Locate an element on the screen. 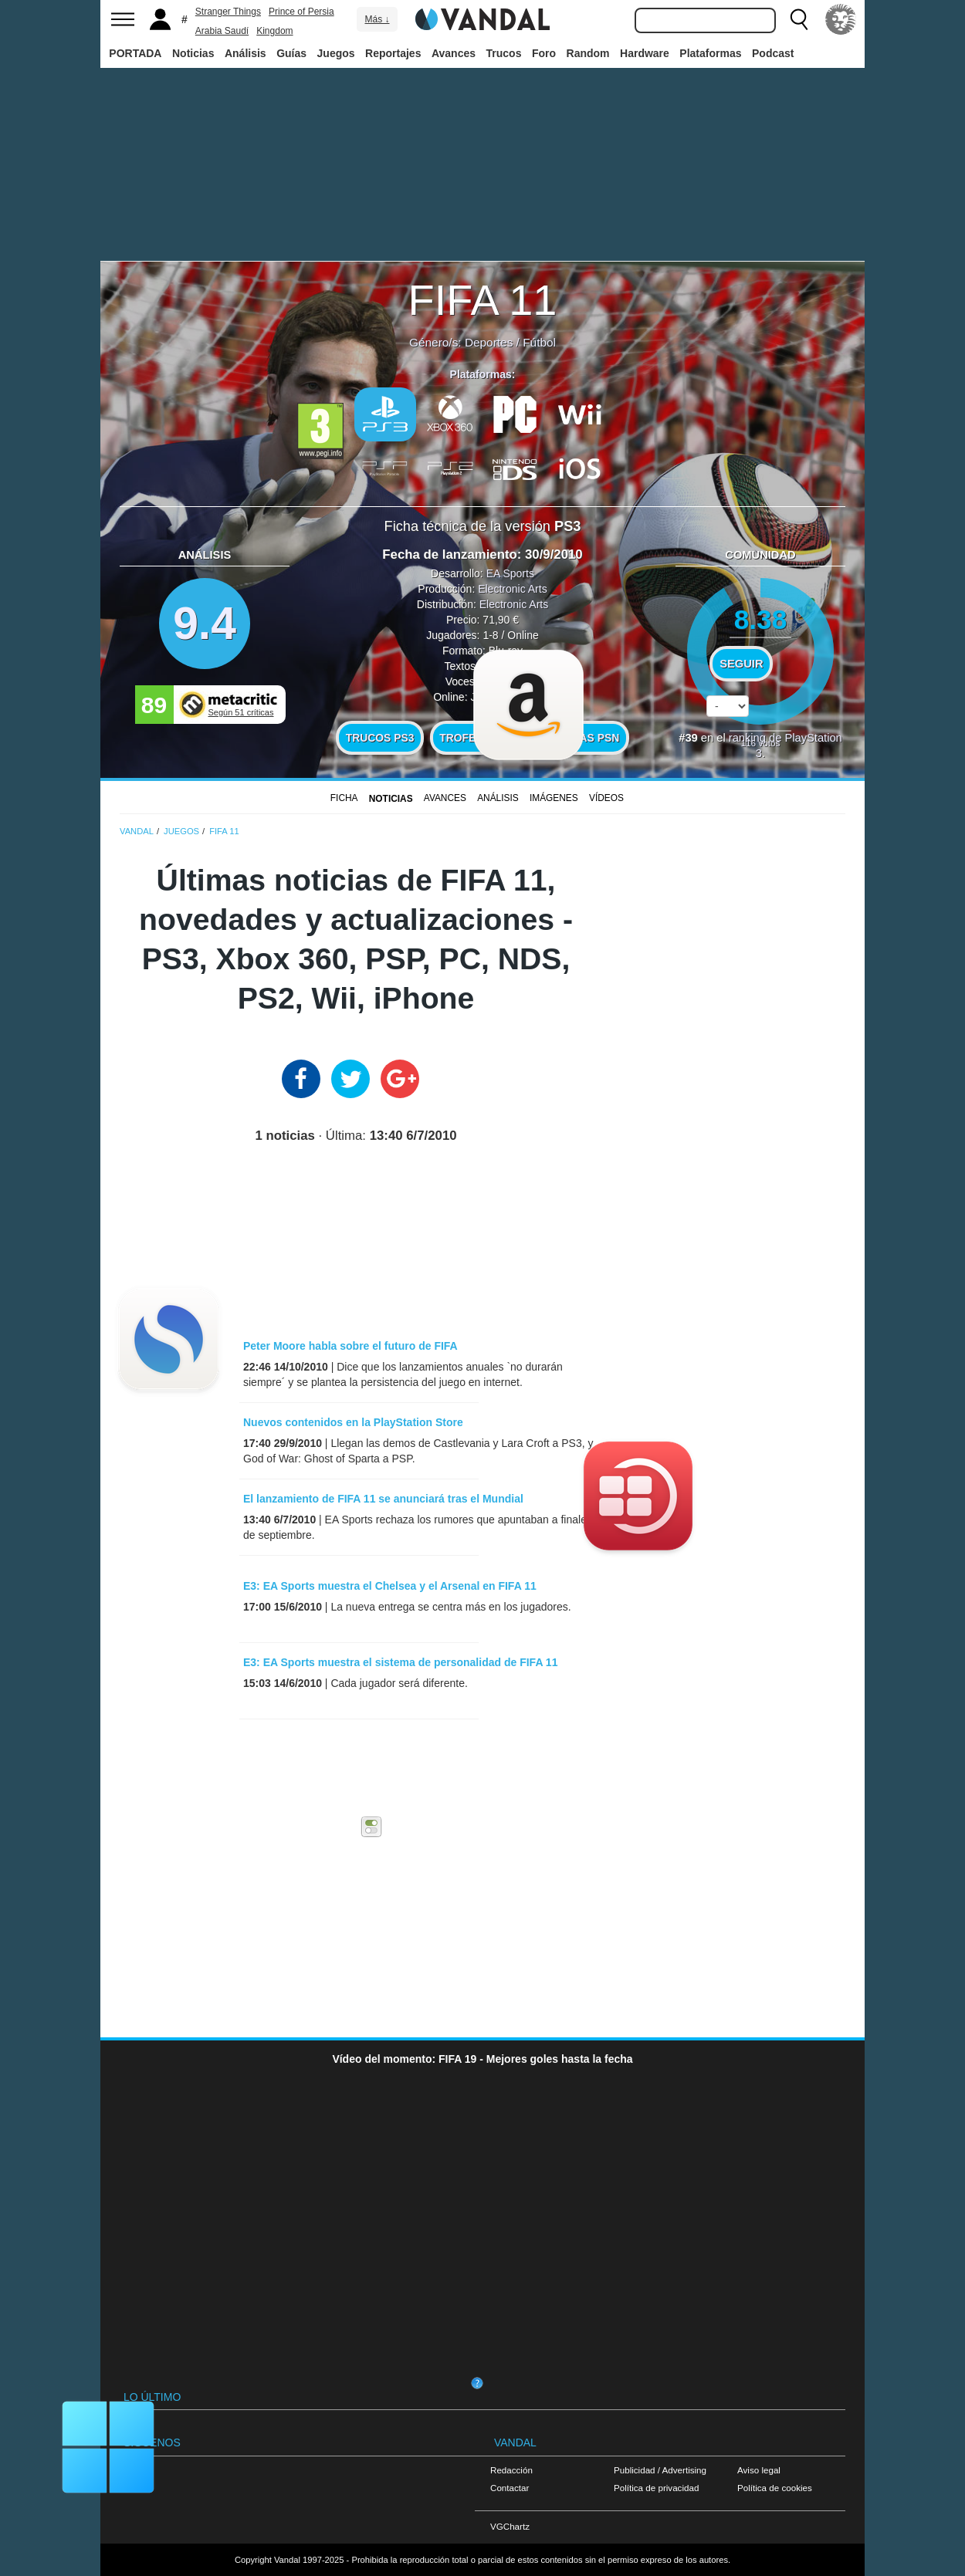 This screenshot has height=2576, width=965. open help or support center is located at coordinates (477, 2383).